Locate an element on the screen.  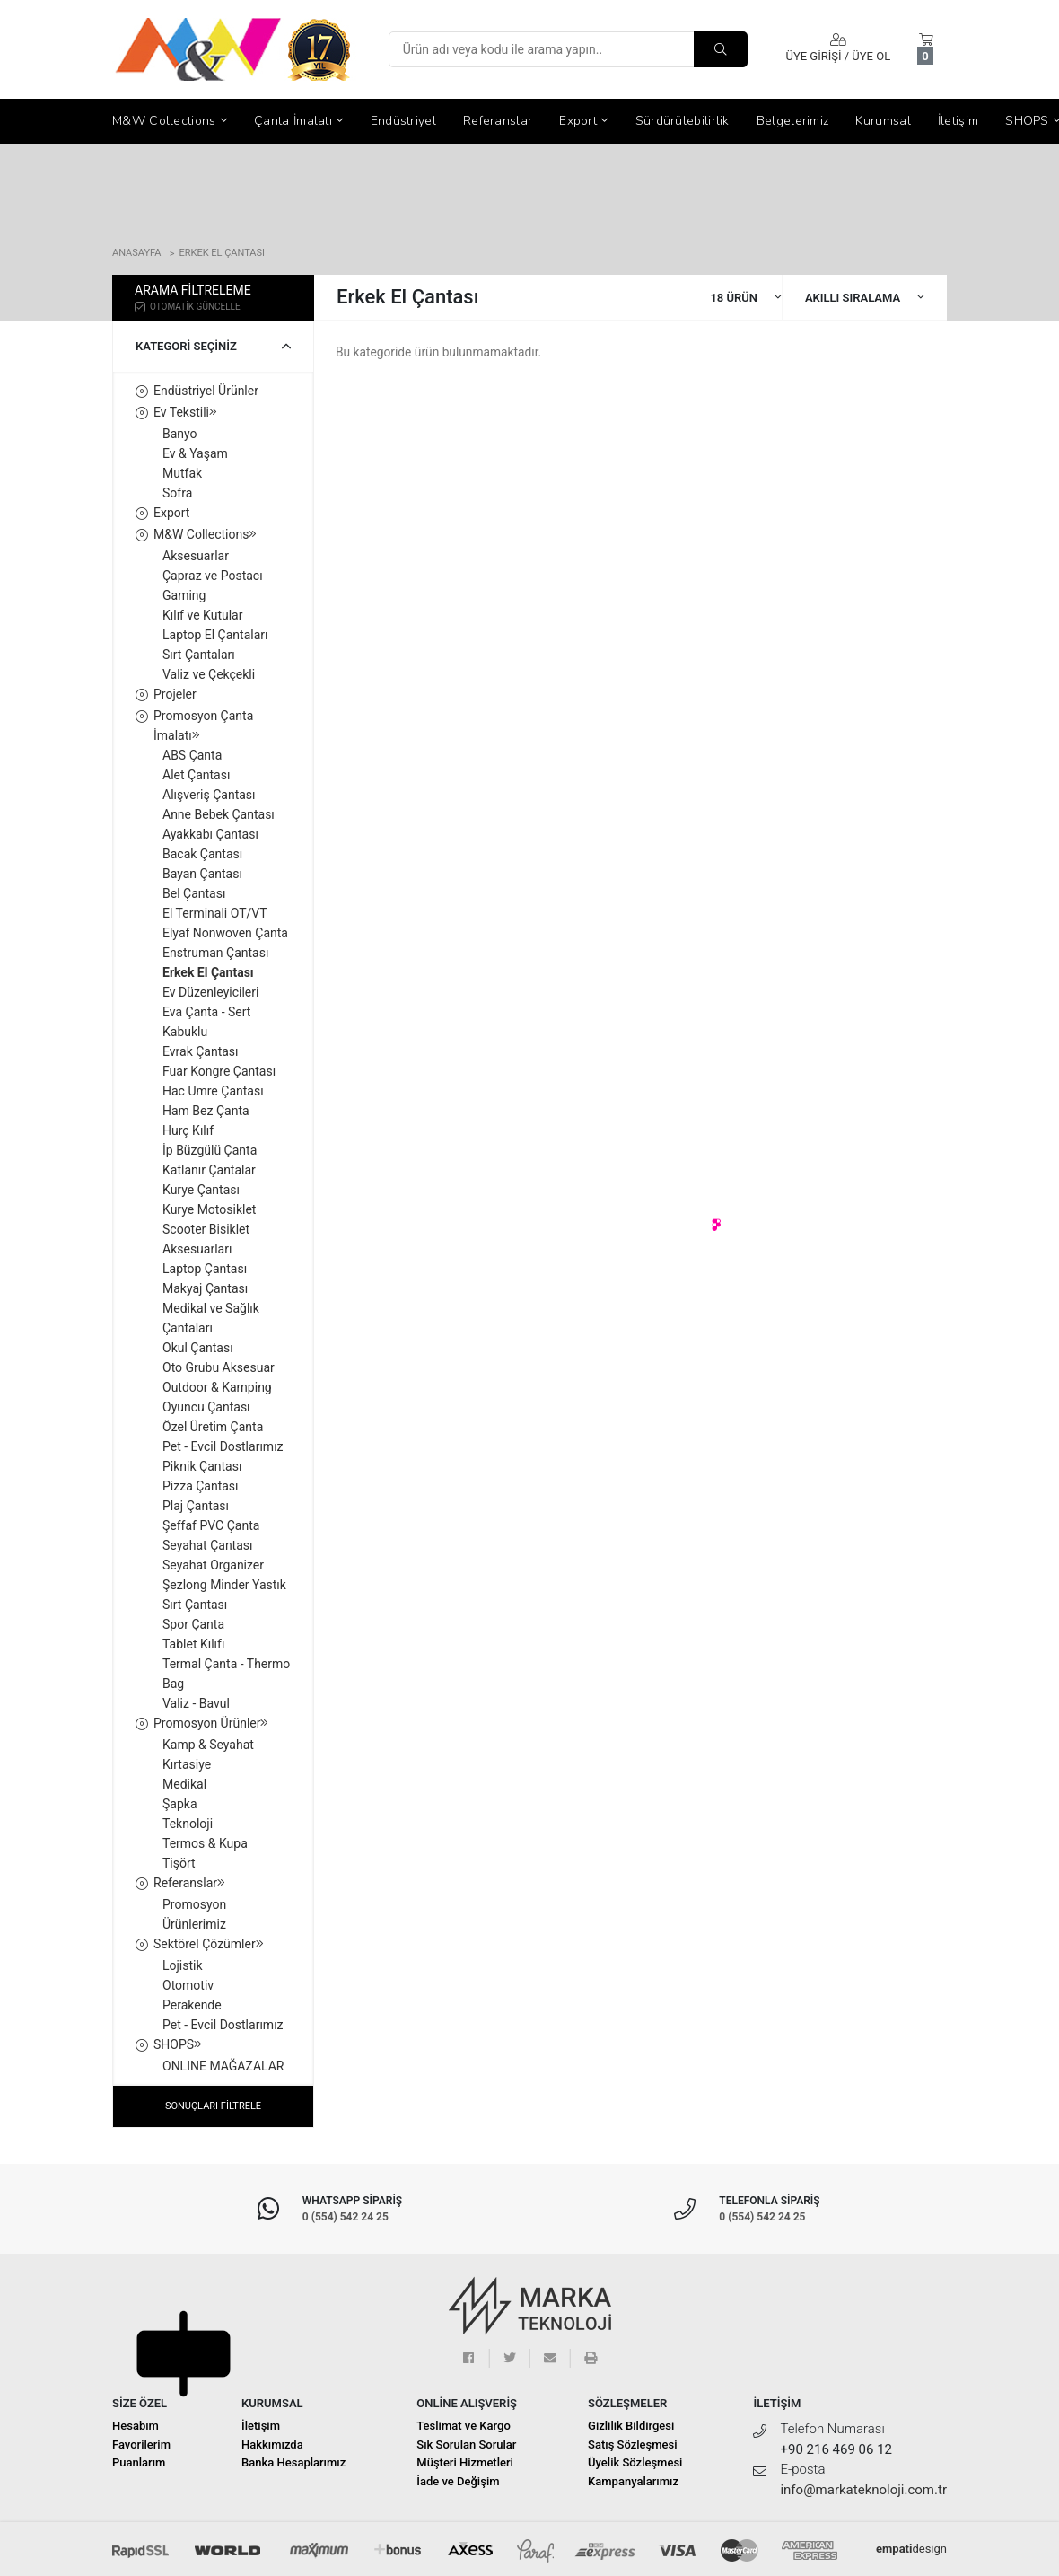
center element horizontally is located at coordinates (183, 2353).